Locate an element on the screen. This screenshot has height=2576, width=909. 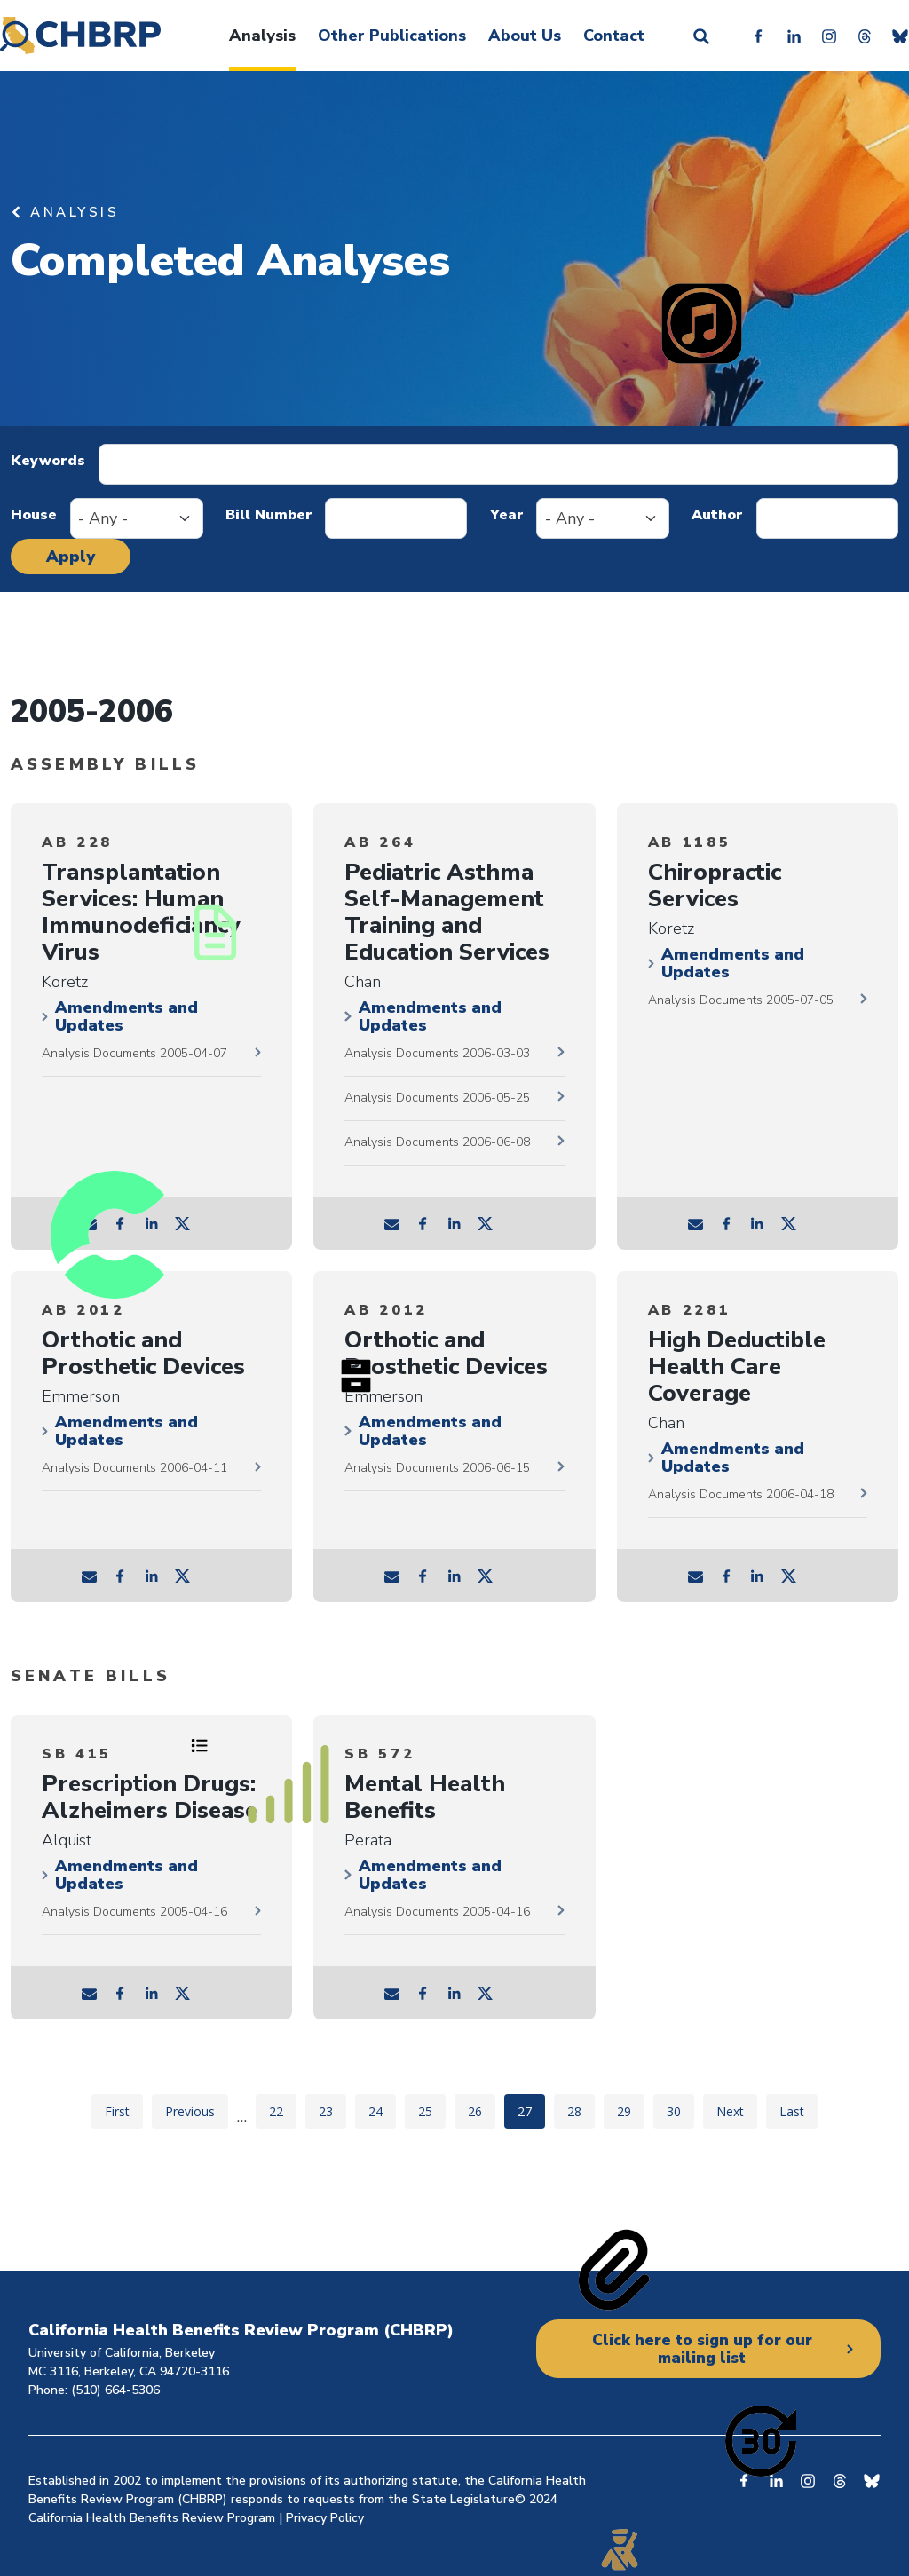
access archived files or documents is located at coordinates (356, 1376).